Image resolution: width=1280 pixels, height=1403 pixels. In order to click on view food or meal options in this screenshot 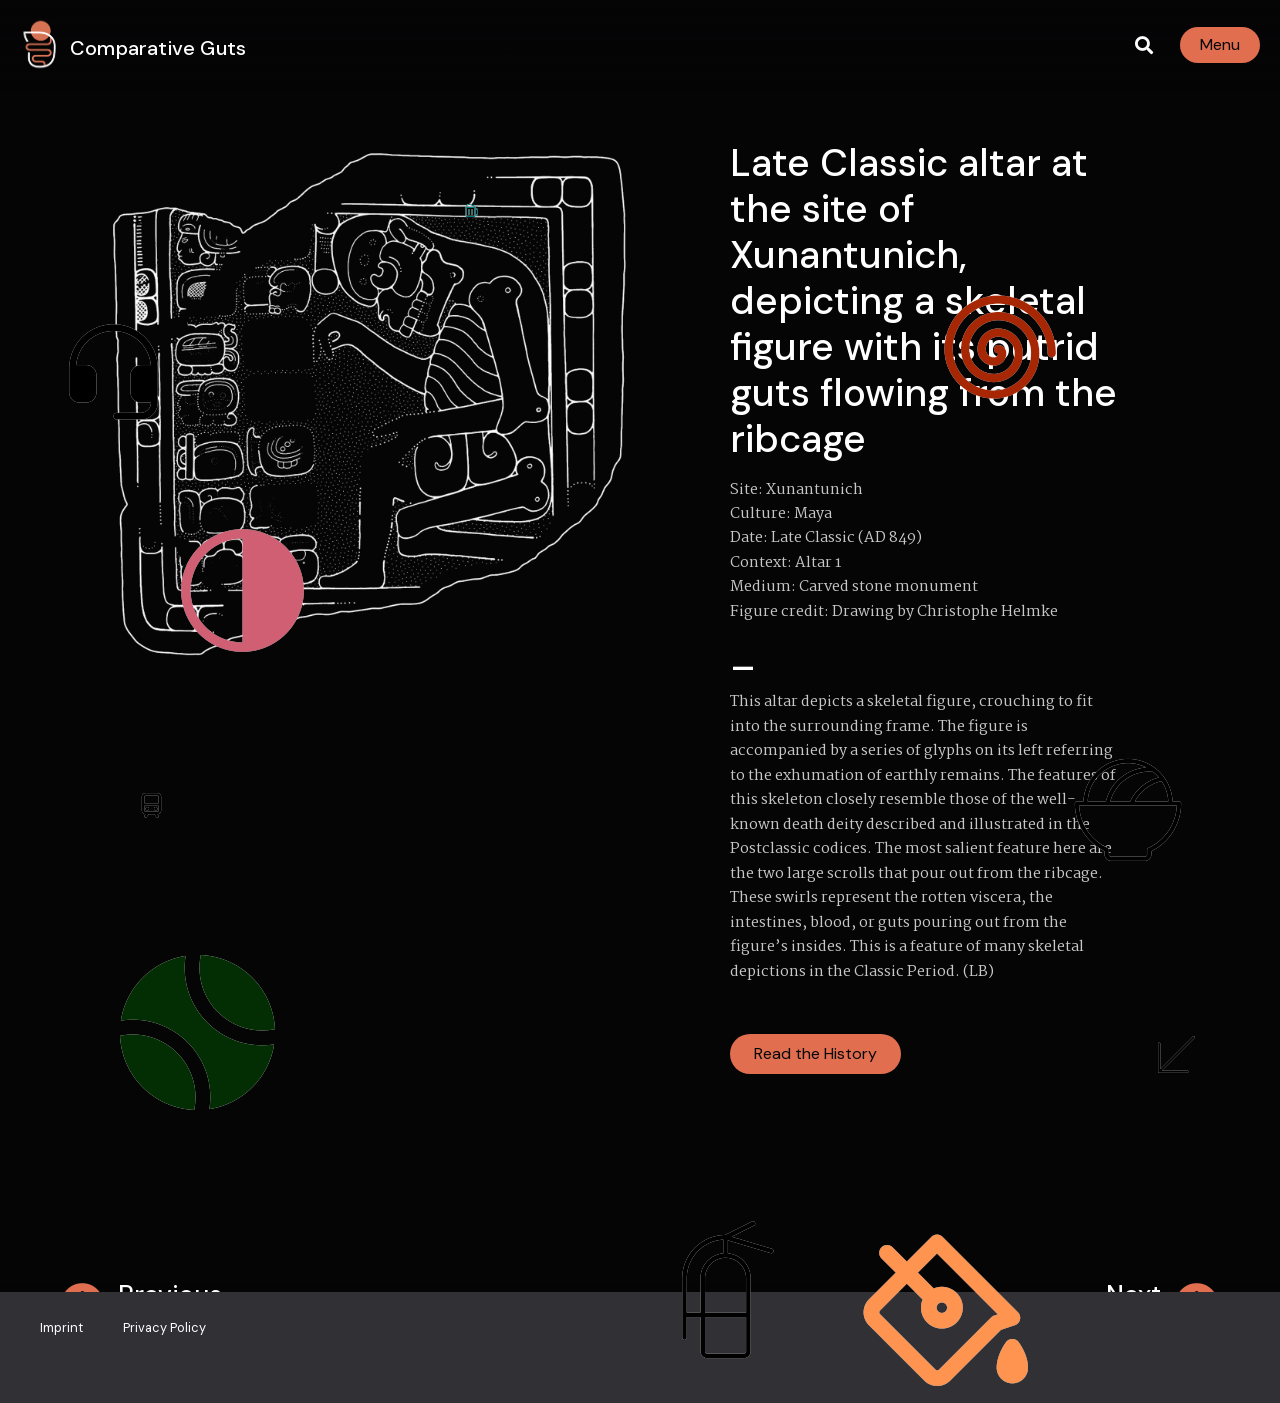, I will do `click(1128, 812)`.